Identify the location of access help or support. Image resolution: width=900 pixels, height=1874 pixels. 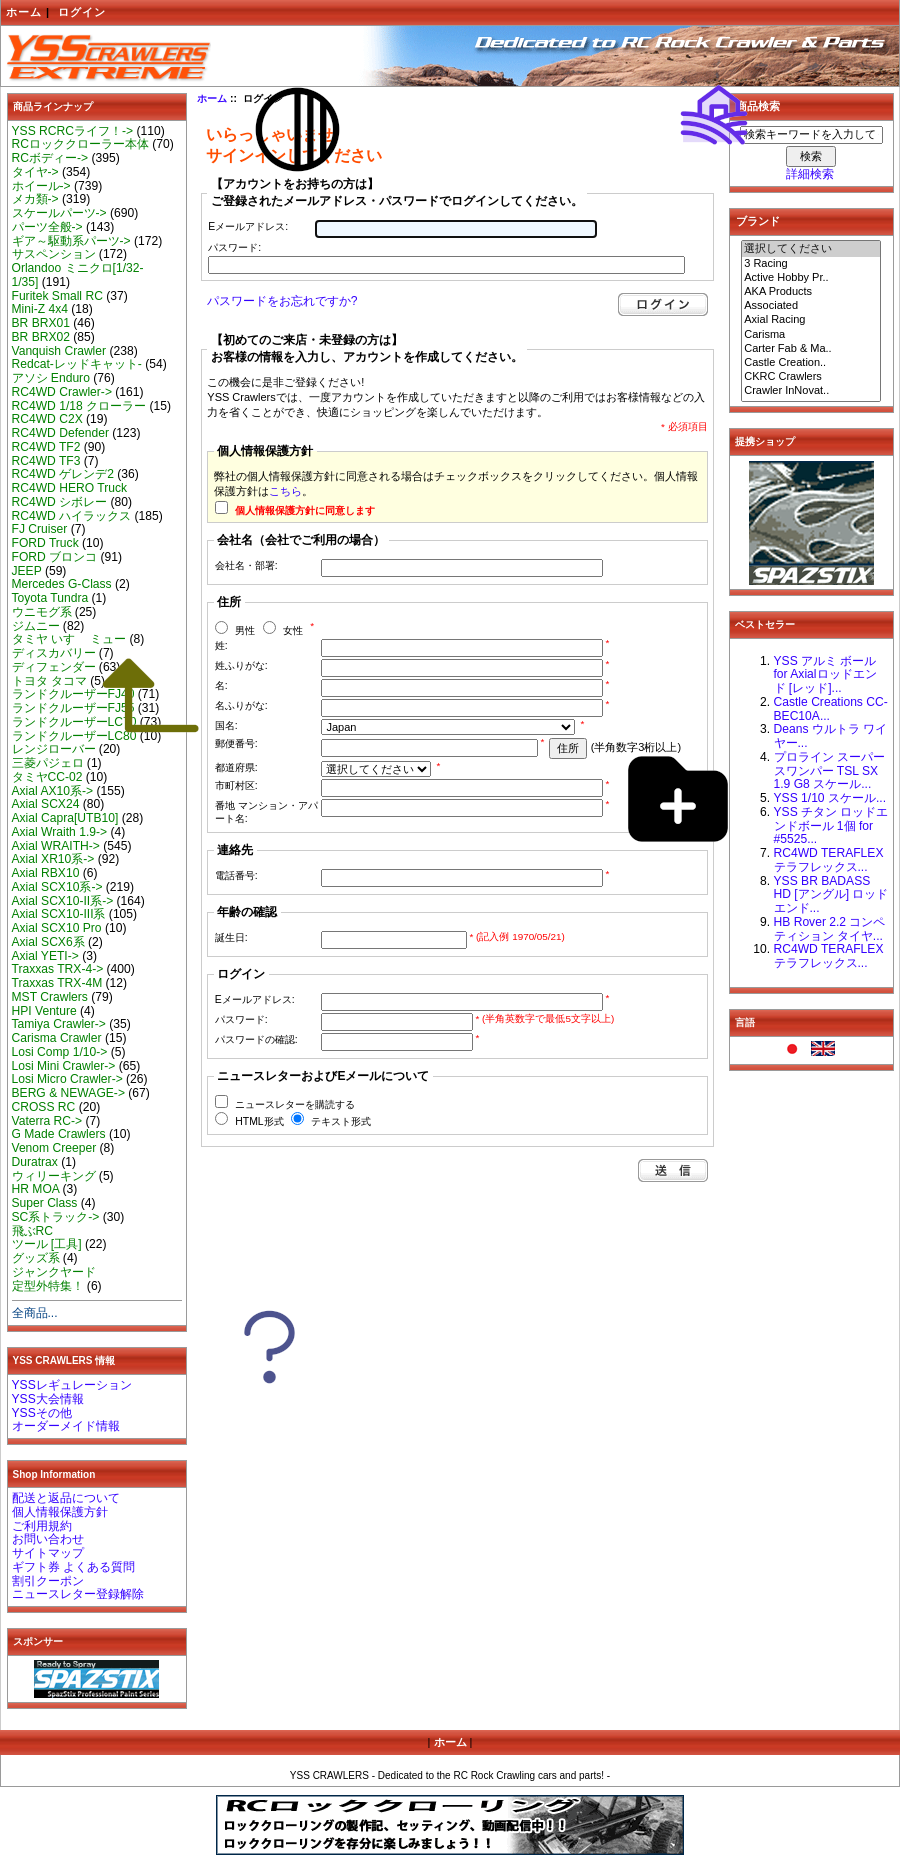
(269, 1345).